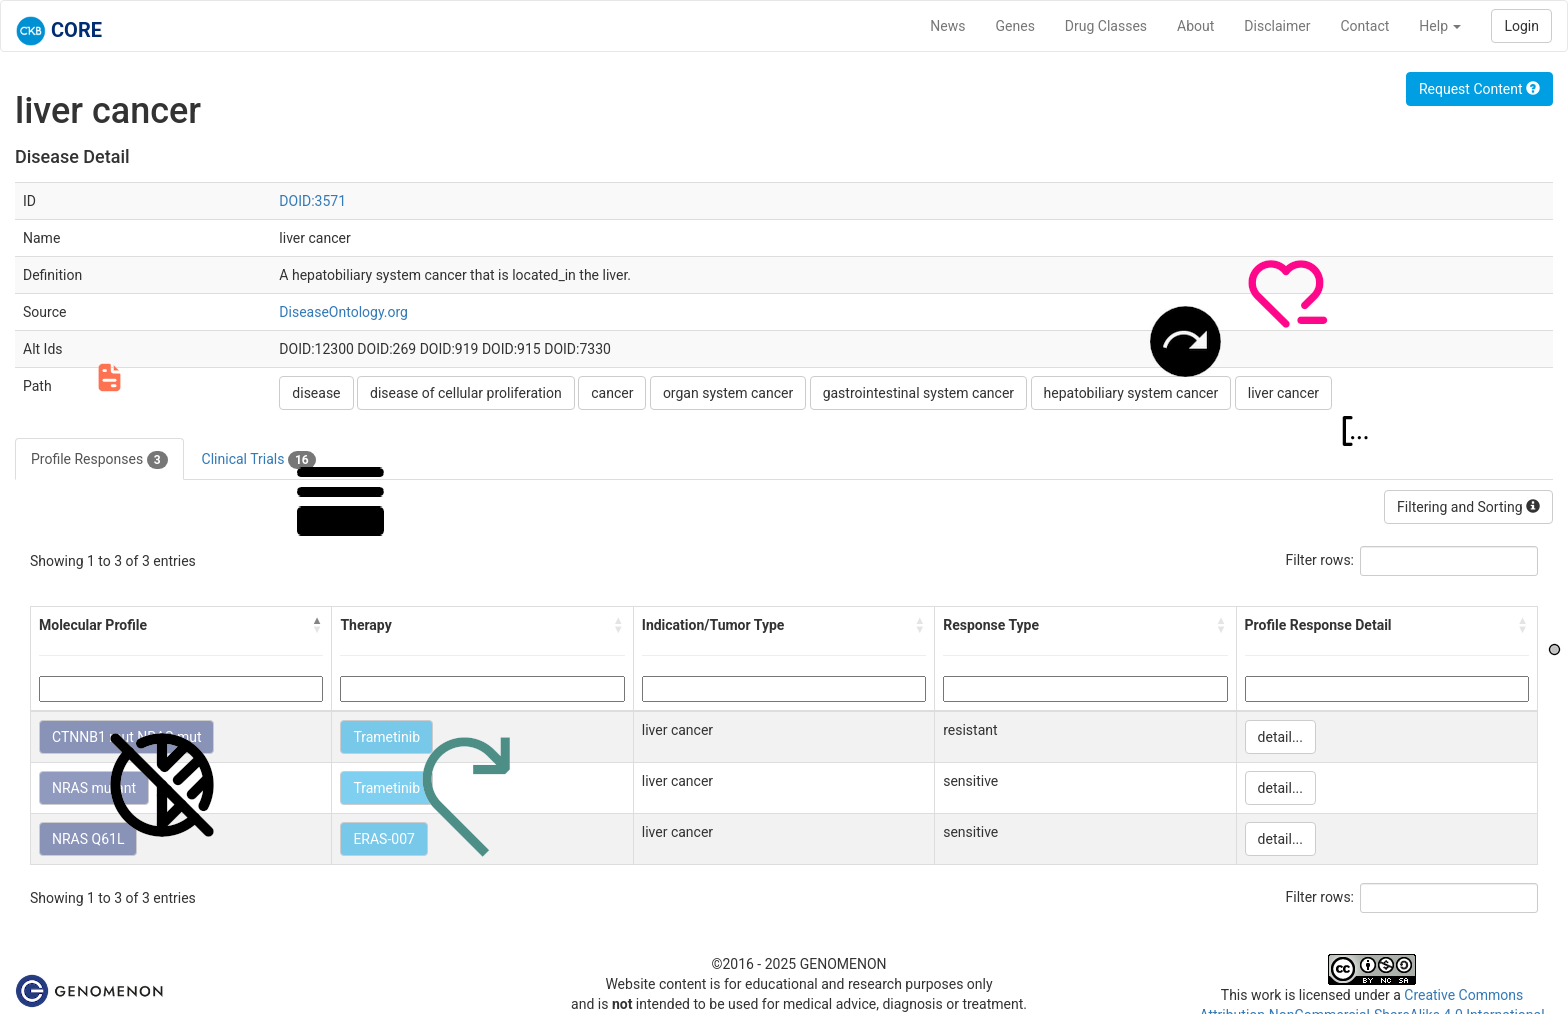 Image resolution: width=1568 pixels, height=1014 pixels. What do you see at coordinates (1554, 649) in the screenshot?
I see `indicates recording is available or ready` at bounding box center [1554, 649].